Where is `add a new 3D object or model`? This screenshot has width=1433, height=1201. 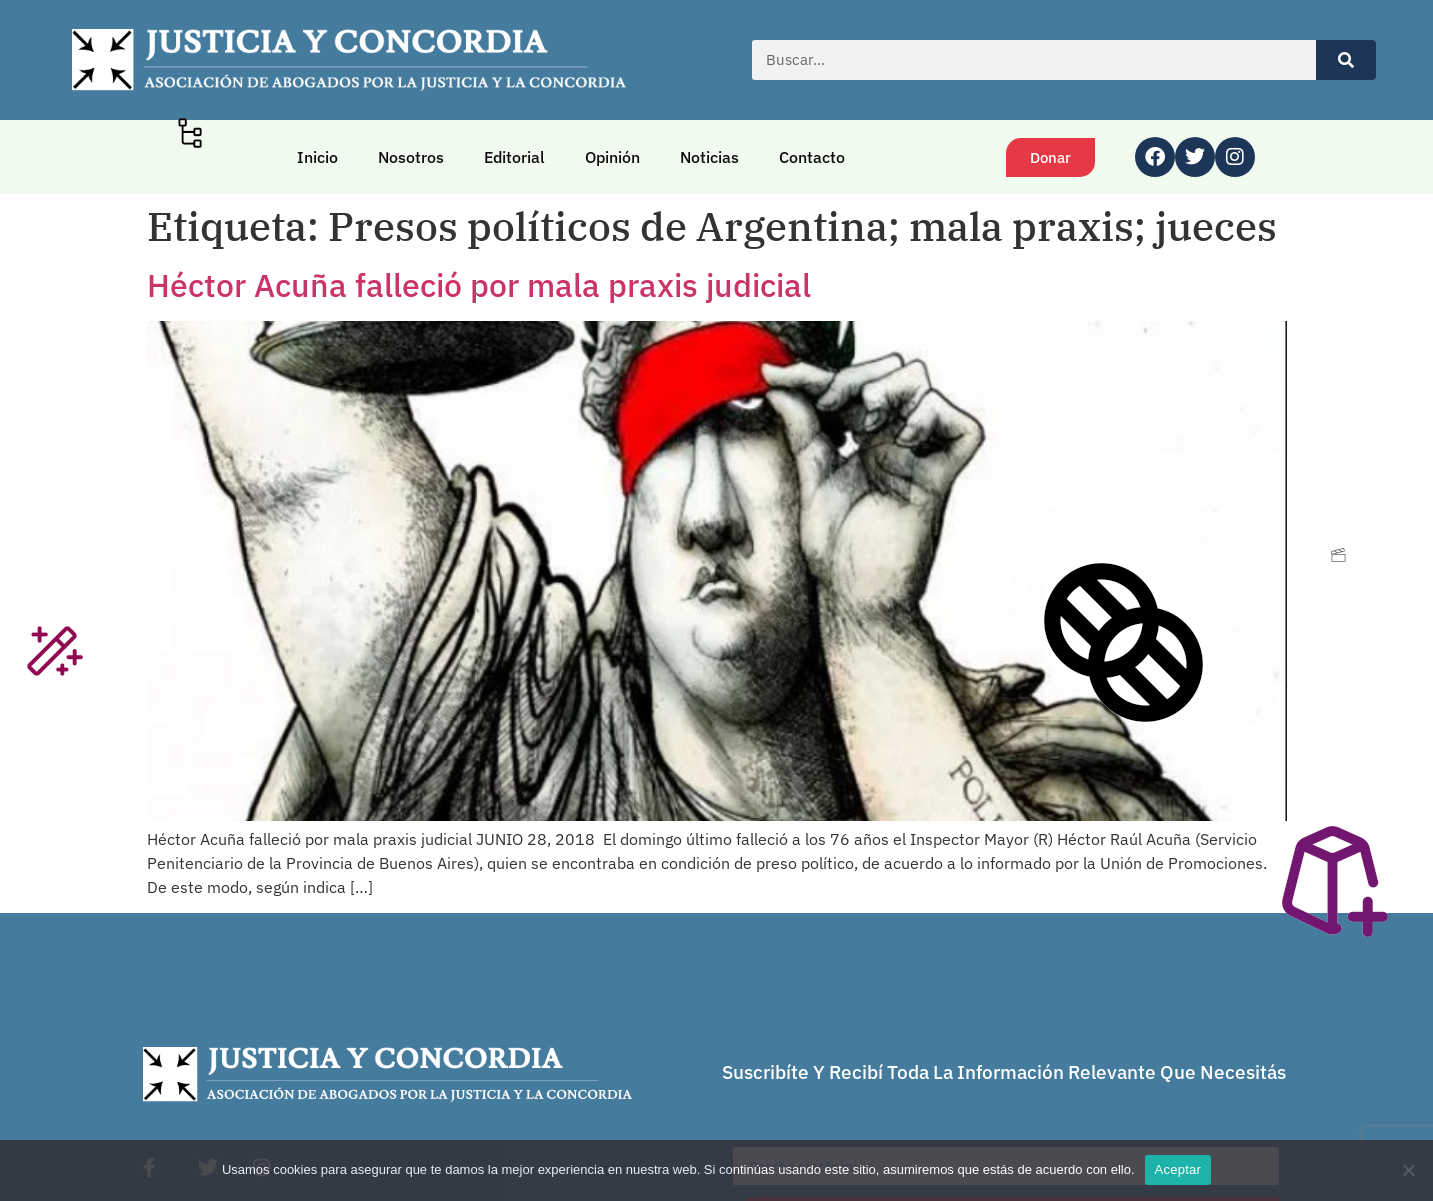 add a new 3D object or model is located at coordinates (1332, 881).